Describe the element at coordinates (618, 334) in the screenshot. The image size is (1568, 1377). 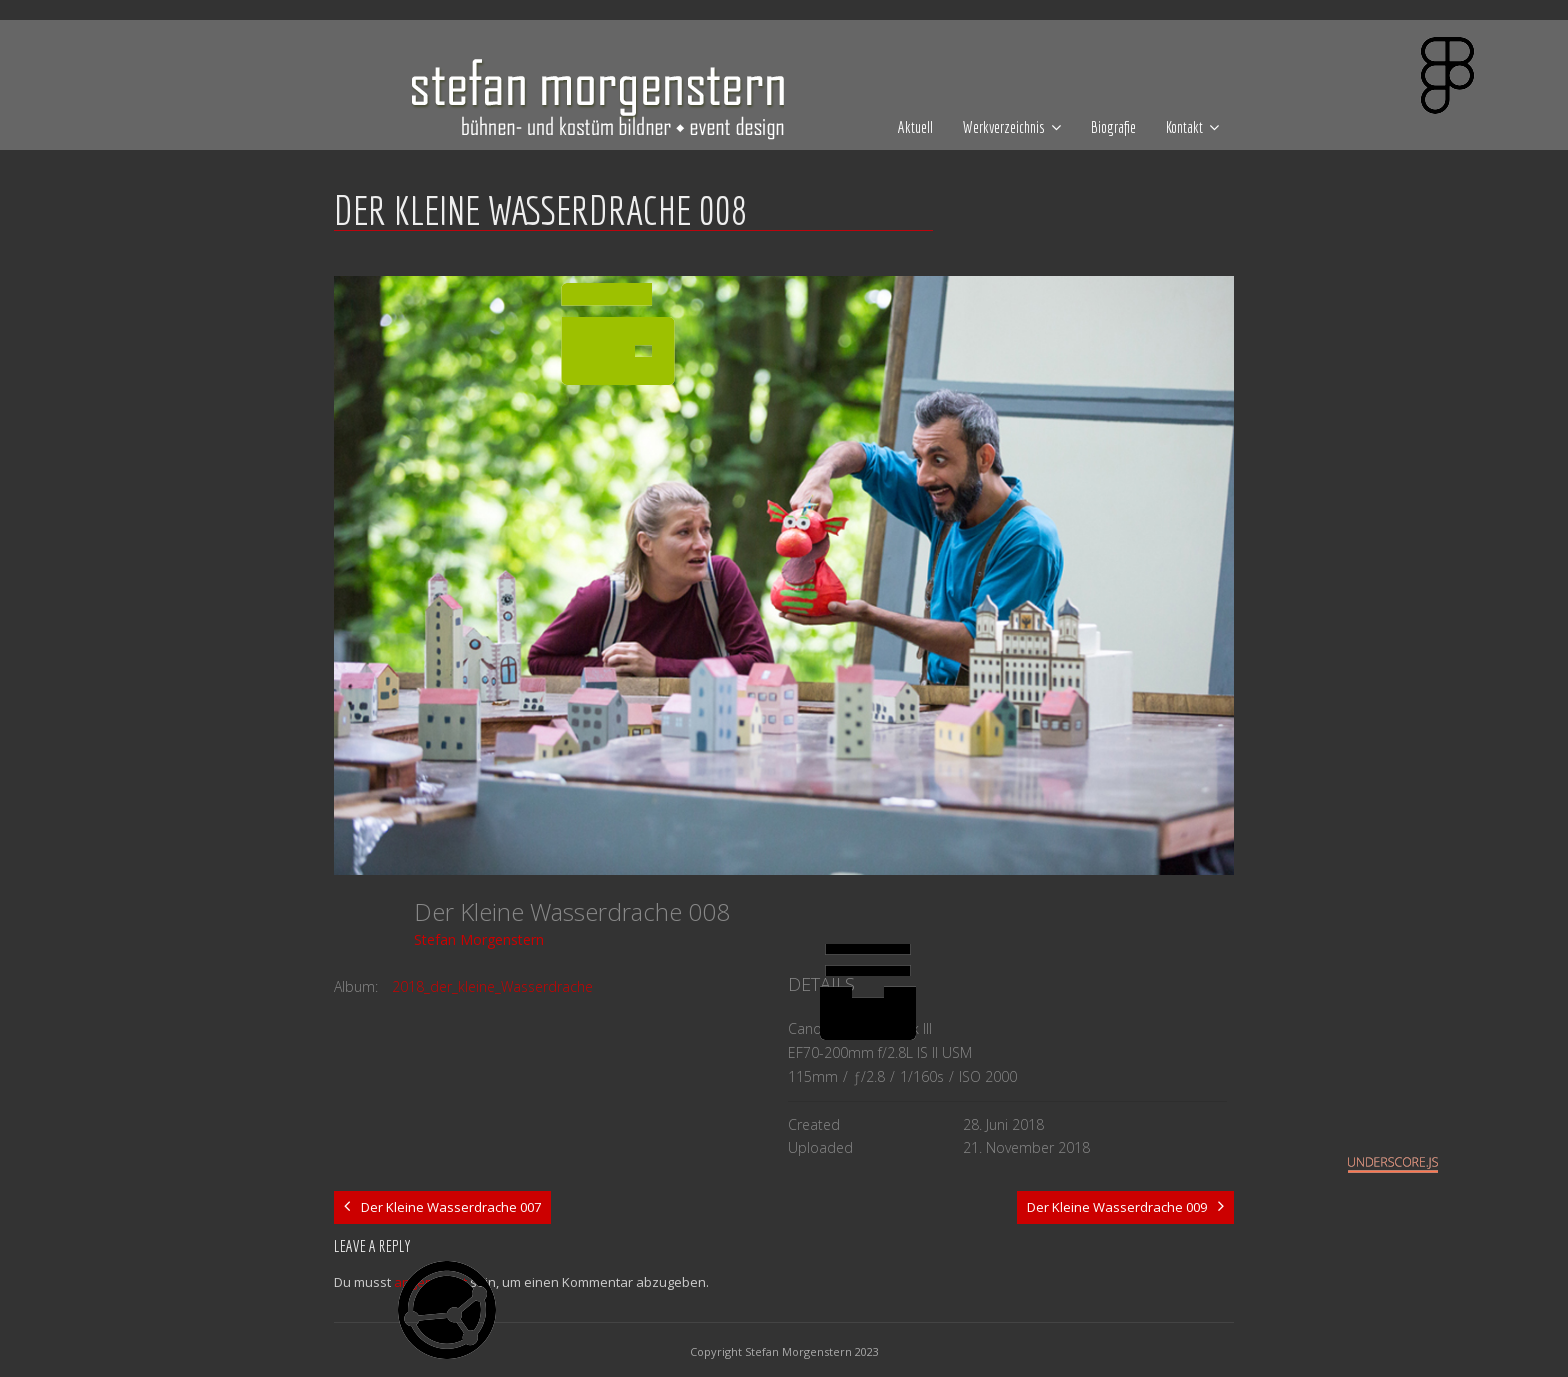
I see `access your digital wallet` at that location.